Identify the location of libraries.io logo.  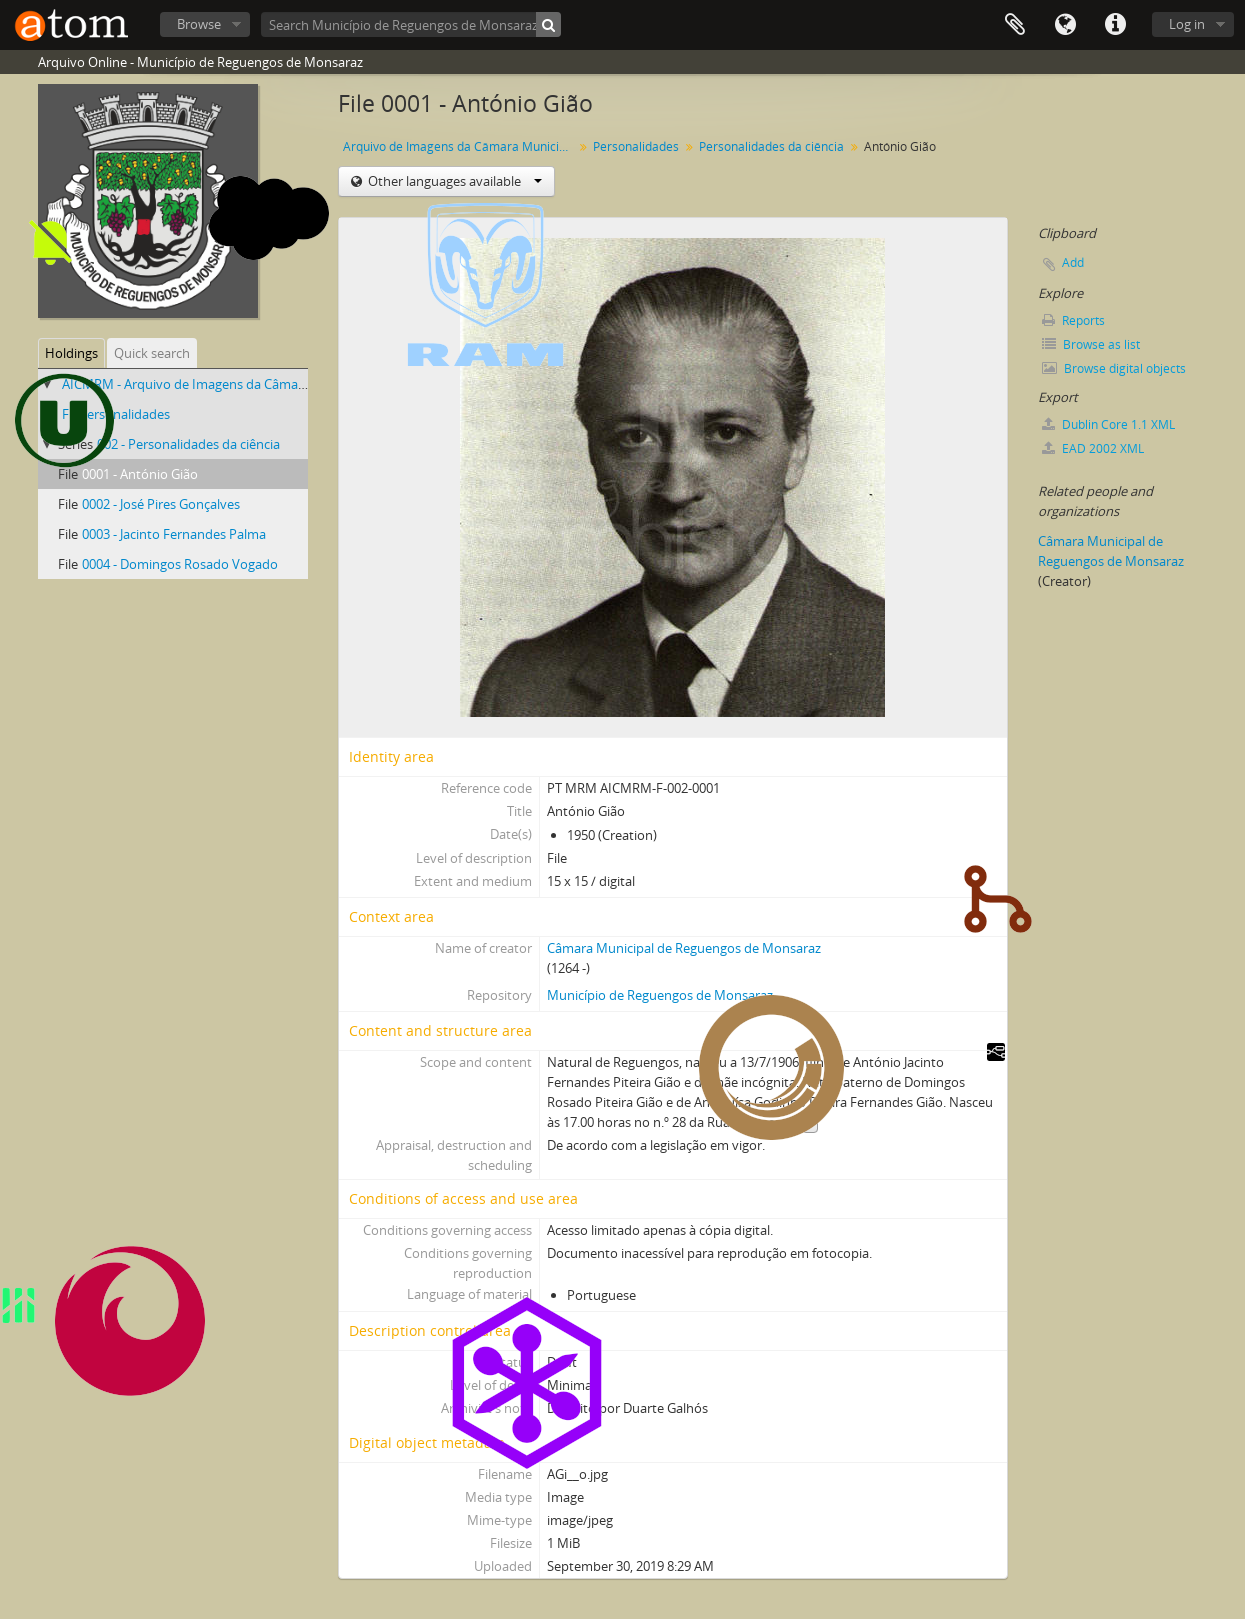
(18, 1305).